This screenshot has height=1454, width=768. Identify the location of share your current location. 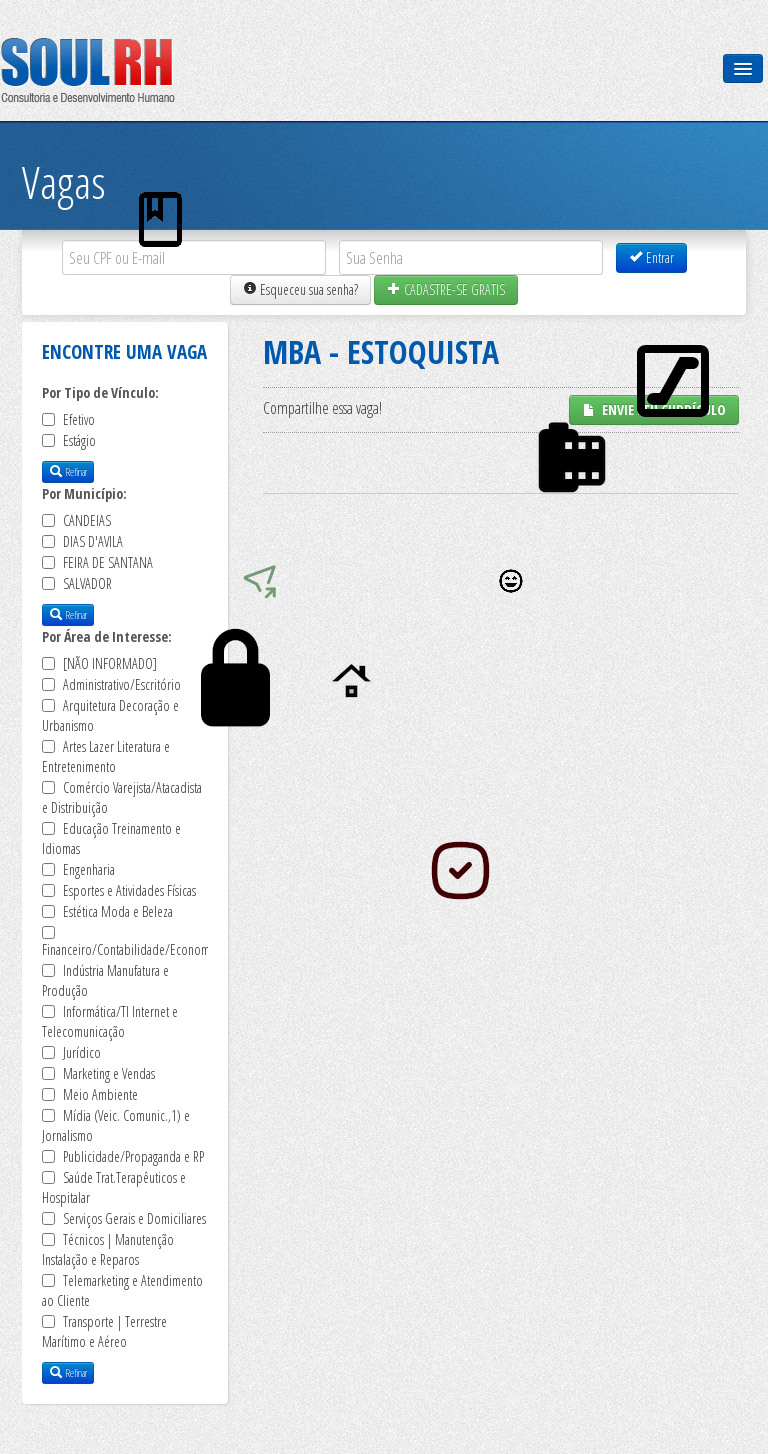
(260, 581).